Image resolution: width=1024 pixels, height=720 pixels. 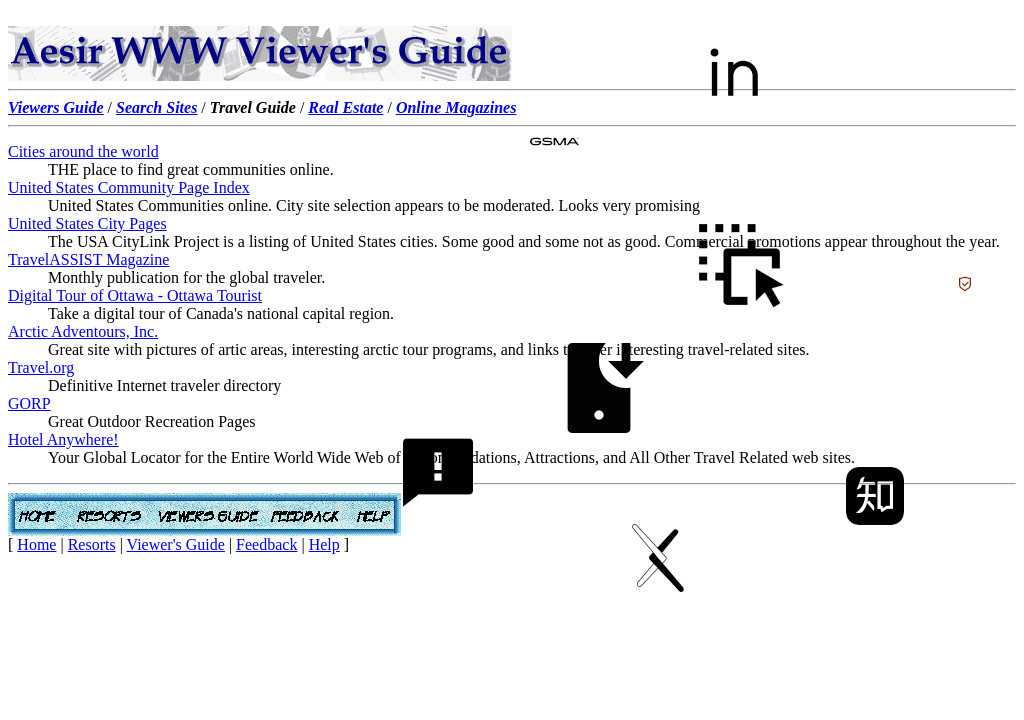 What do you see at coordinates (733, 71) in the screenshot?
I see `connect with LinkedIn` at bounding box center [733, 71].